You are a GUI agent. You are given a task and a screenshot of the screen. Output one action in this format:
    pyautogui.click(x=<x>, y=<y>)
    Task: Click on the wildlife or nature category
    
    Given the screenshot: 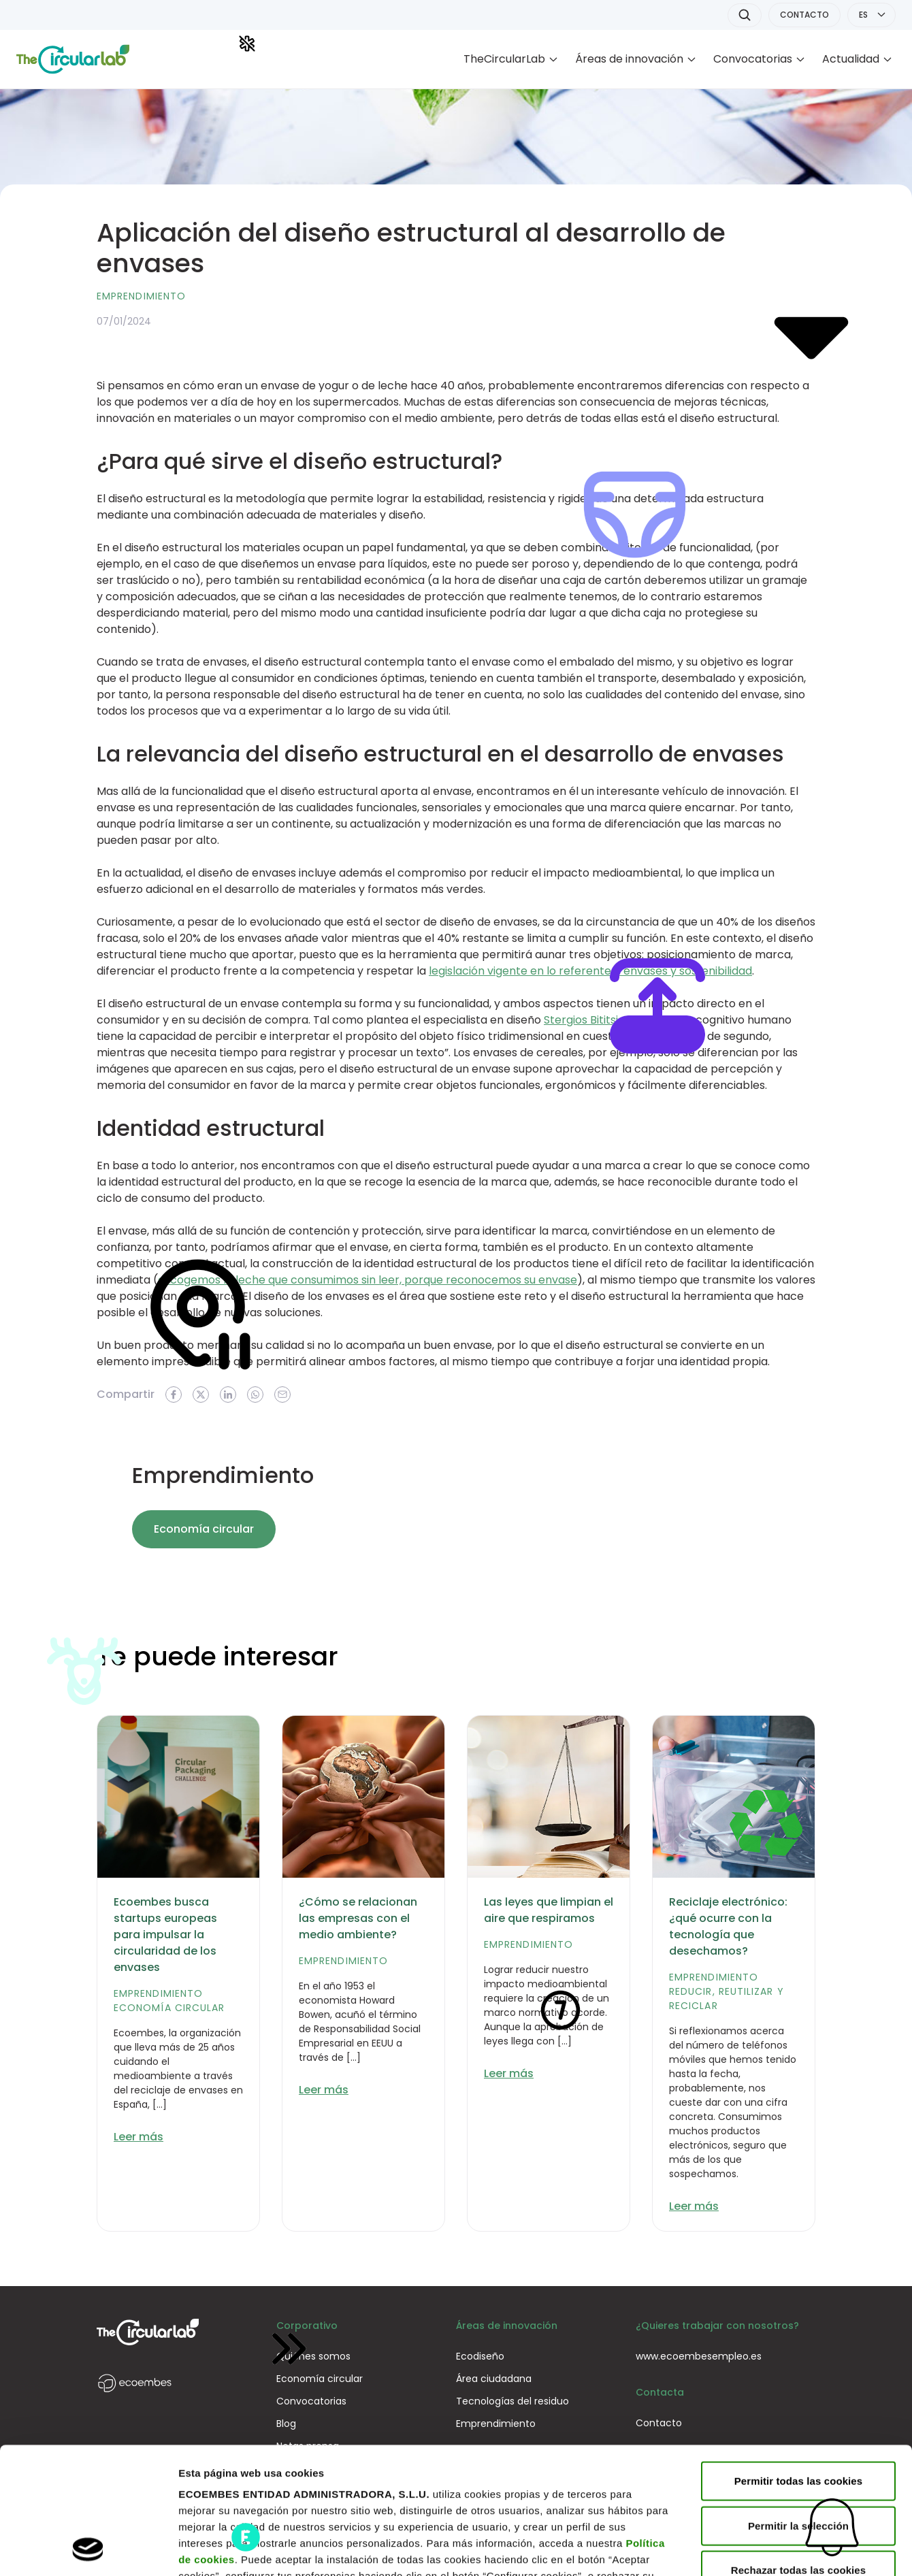 What is the action you would take?
    pyautogui.click(x=84, y=1671)
    